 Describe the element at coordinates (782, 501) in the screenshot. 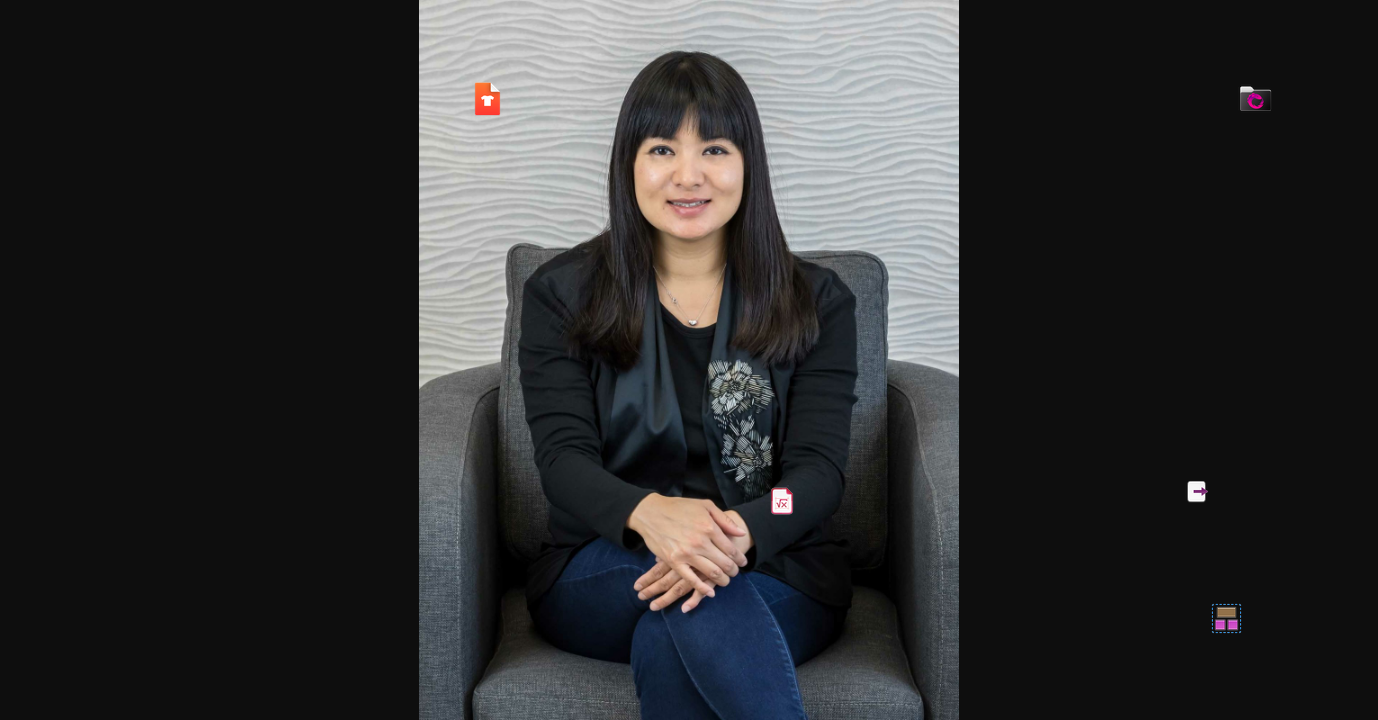

I see `libreoffice math formula template file` at that location.